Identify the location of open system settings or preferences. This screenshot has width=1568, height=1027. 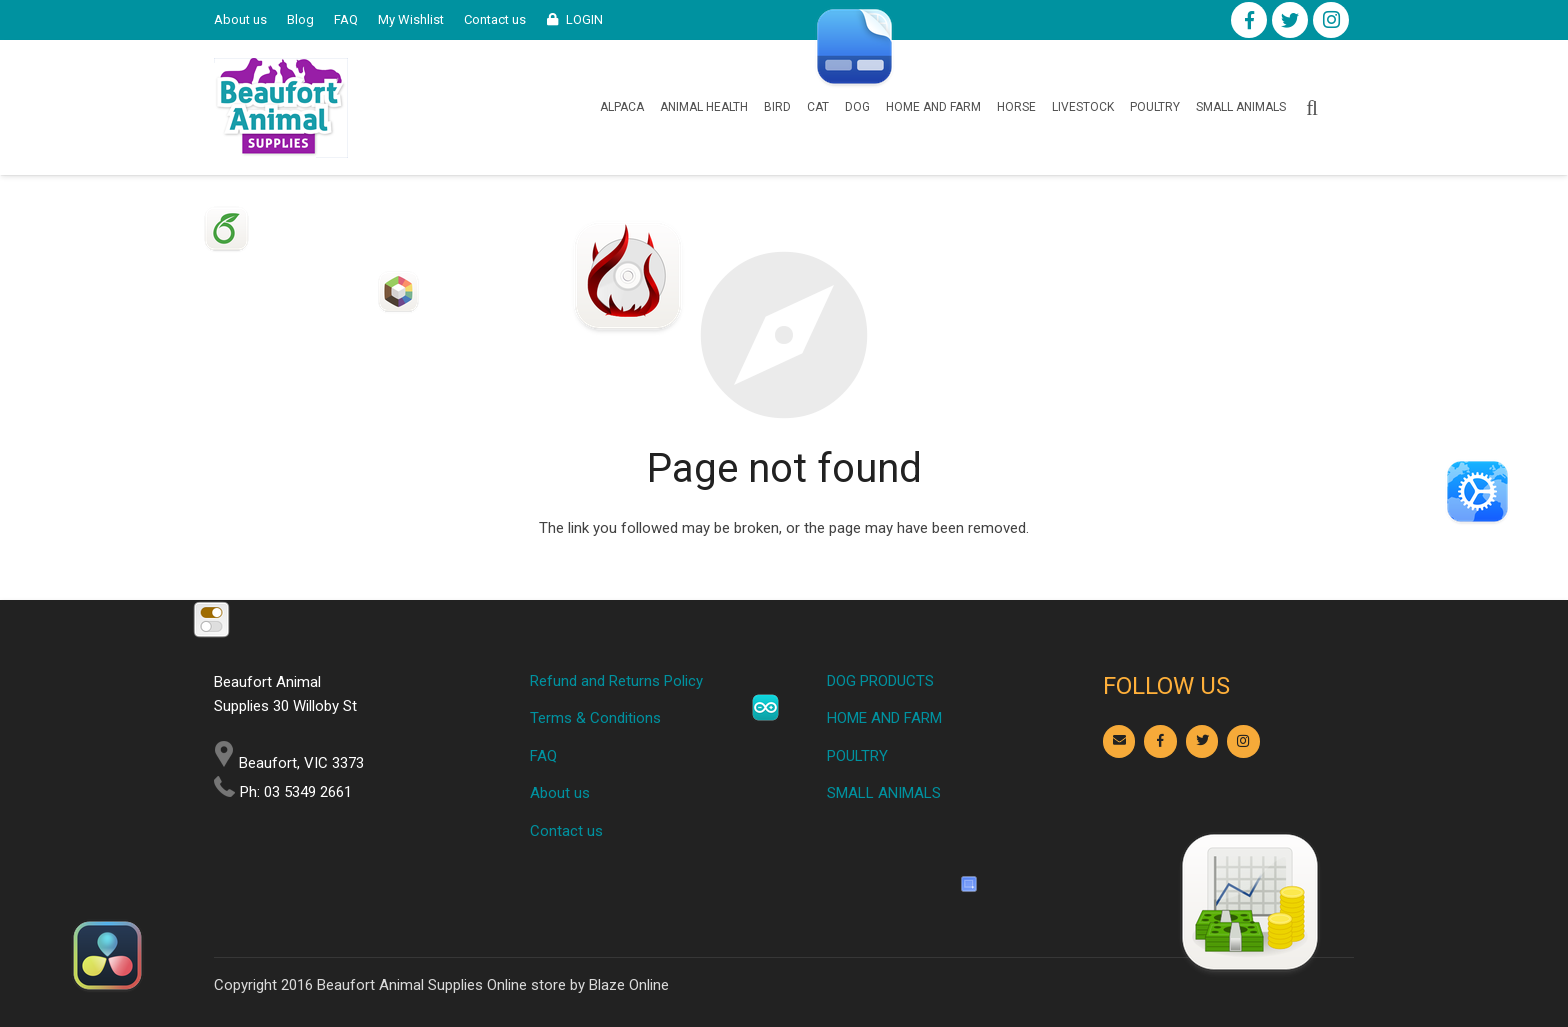
(211, 619).